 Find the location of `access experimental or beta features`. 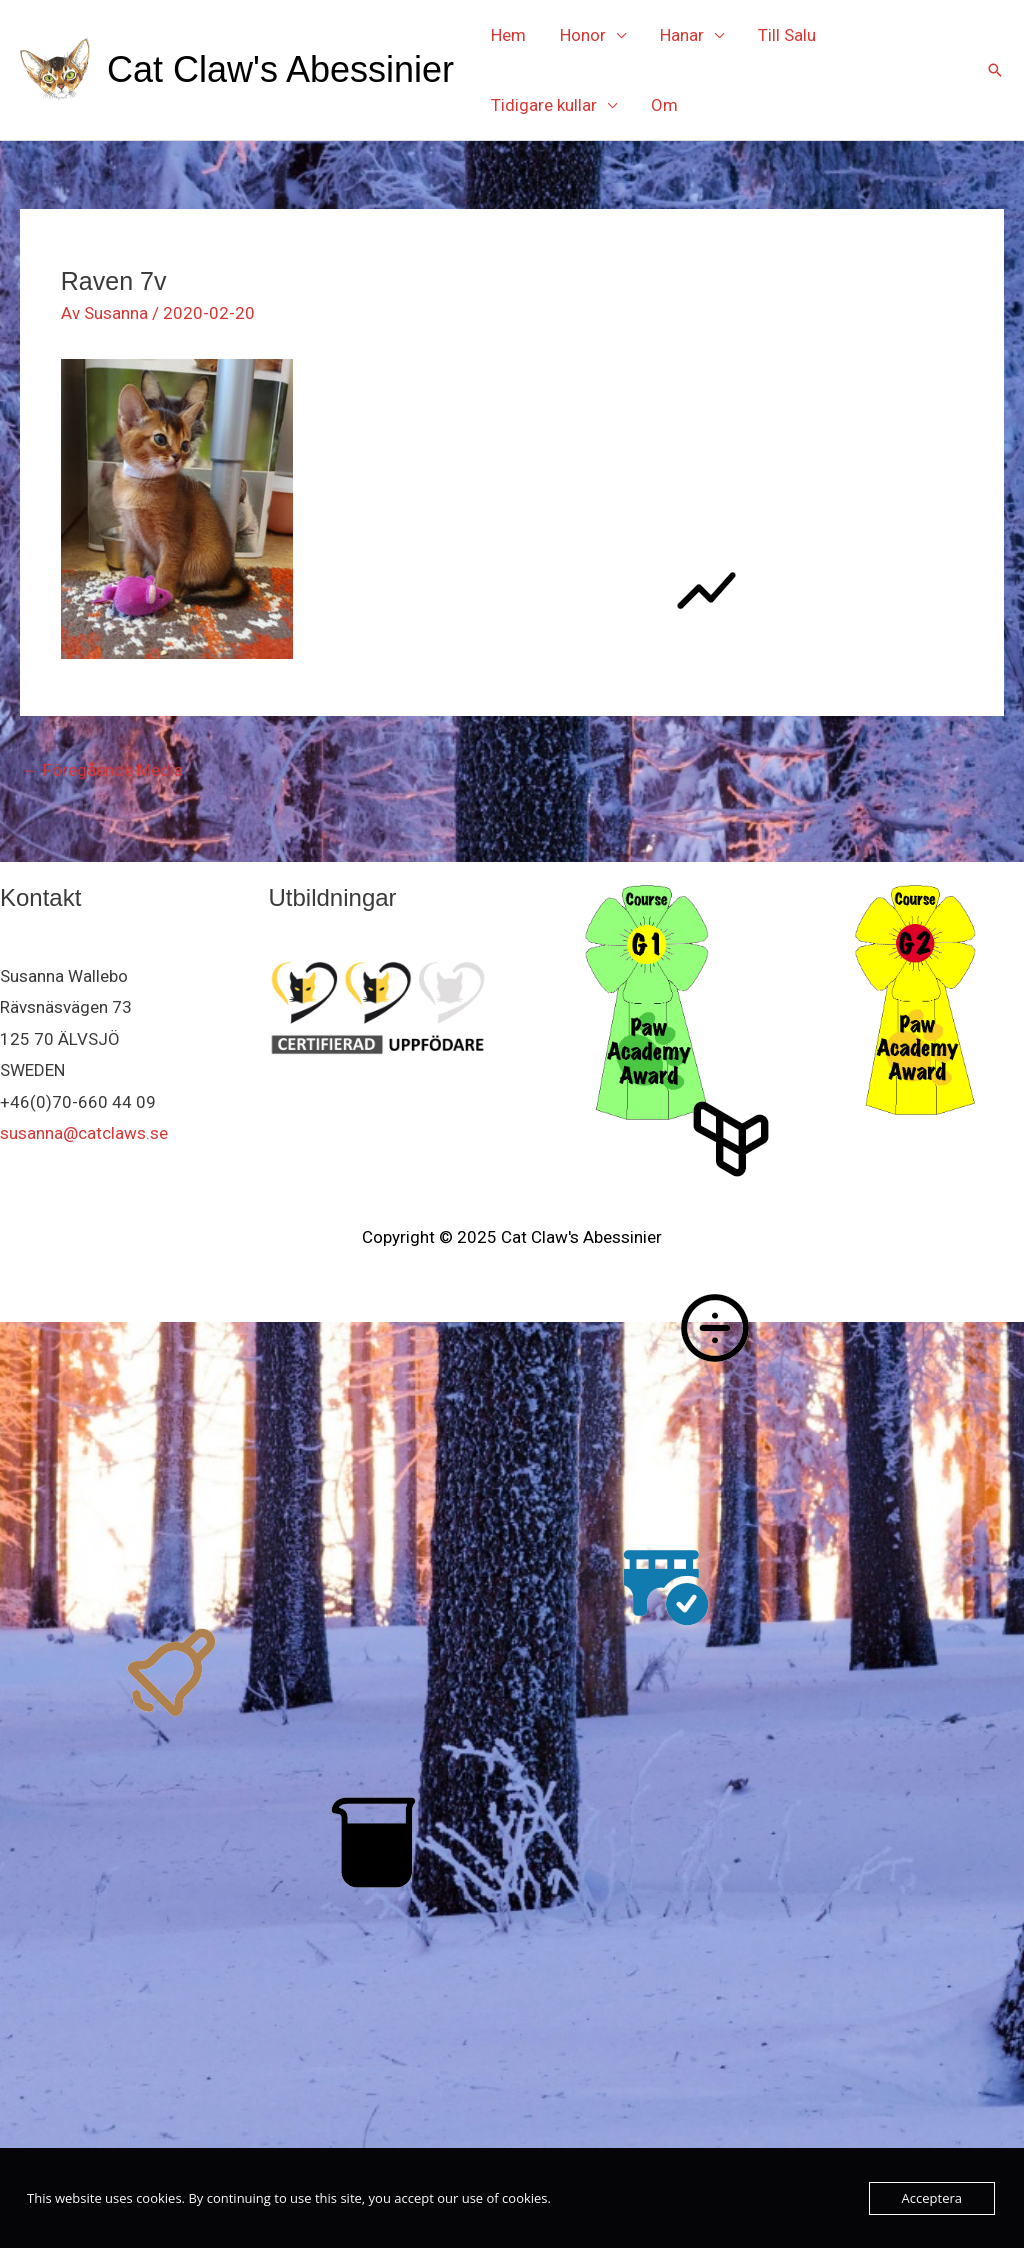

access experimental or beta features is located at coordinates (373, 1842).